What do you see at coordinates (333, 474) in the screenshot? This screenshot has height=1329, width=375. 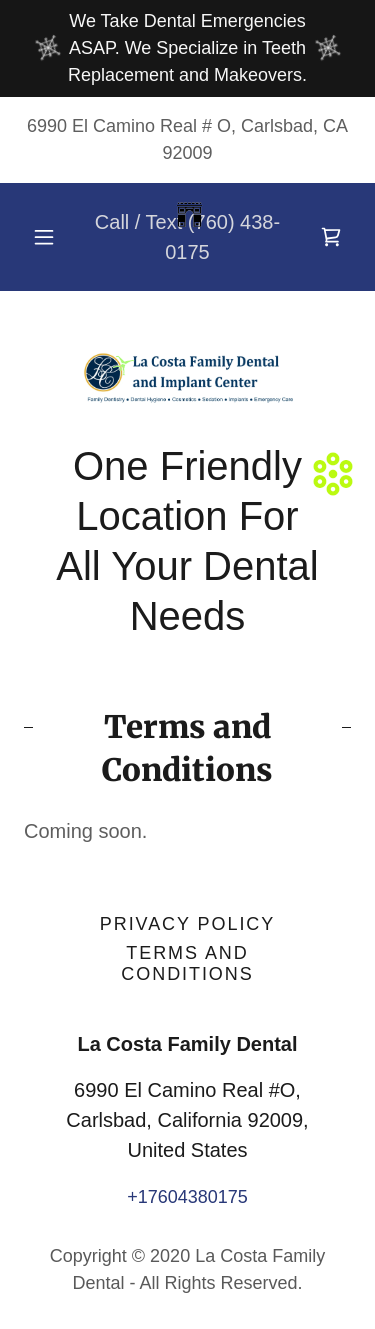 I see `select chaingun weapon in game` at bounding box center [333, 474].